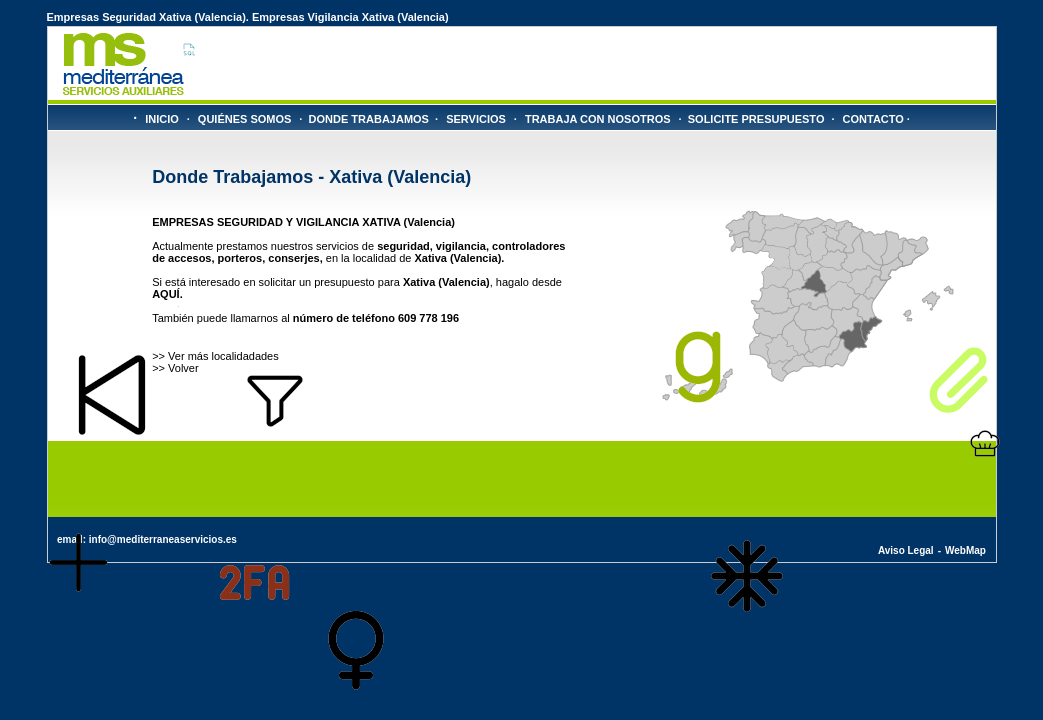 The height and width of the screenshot is (720, 1043). I want to click on add a new item, so click(78, 562).